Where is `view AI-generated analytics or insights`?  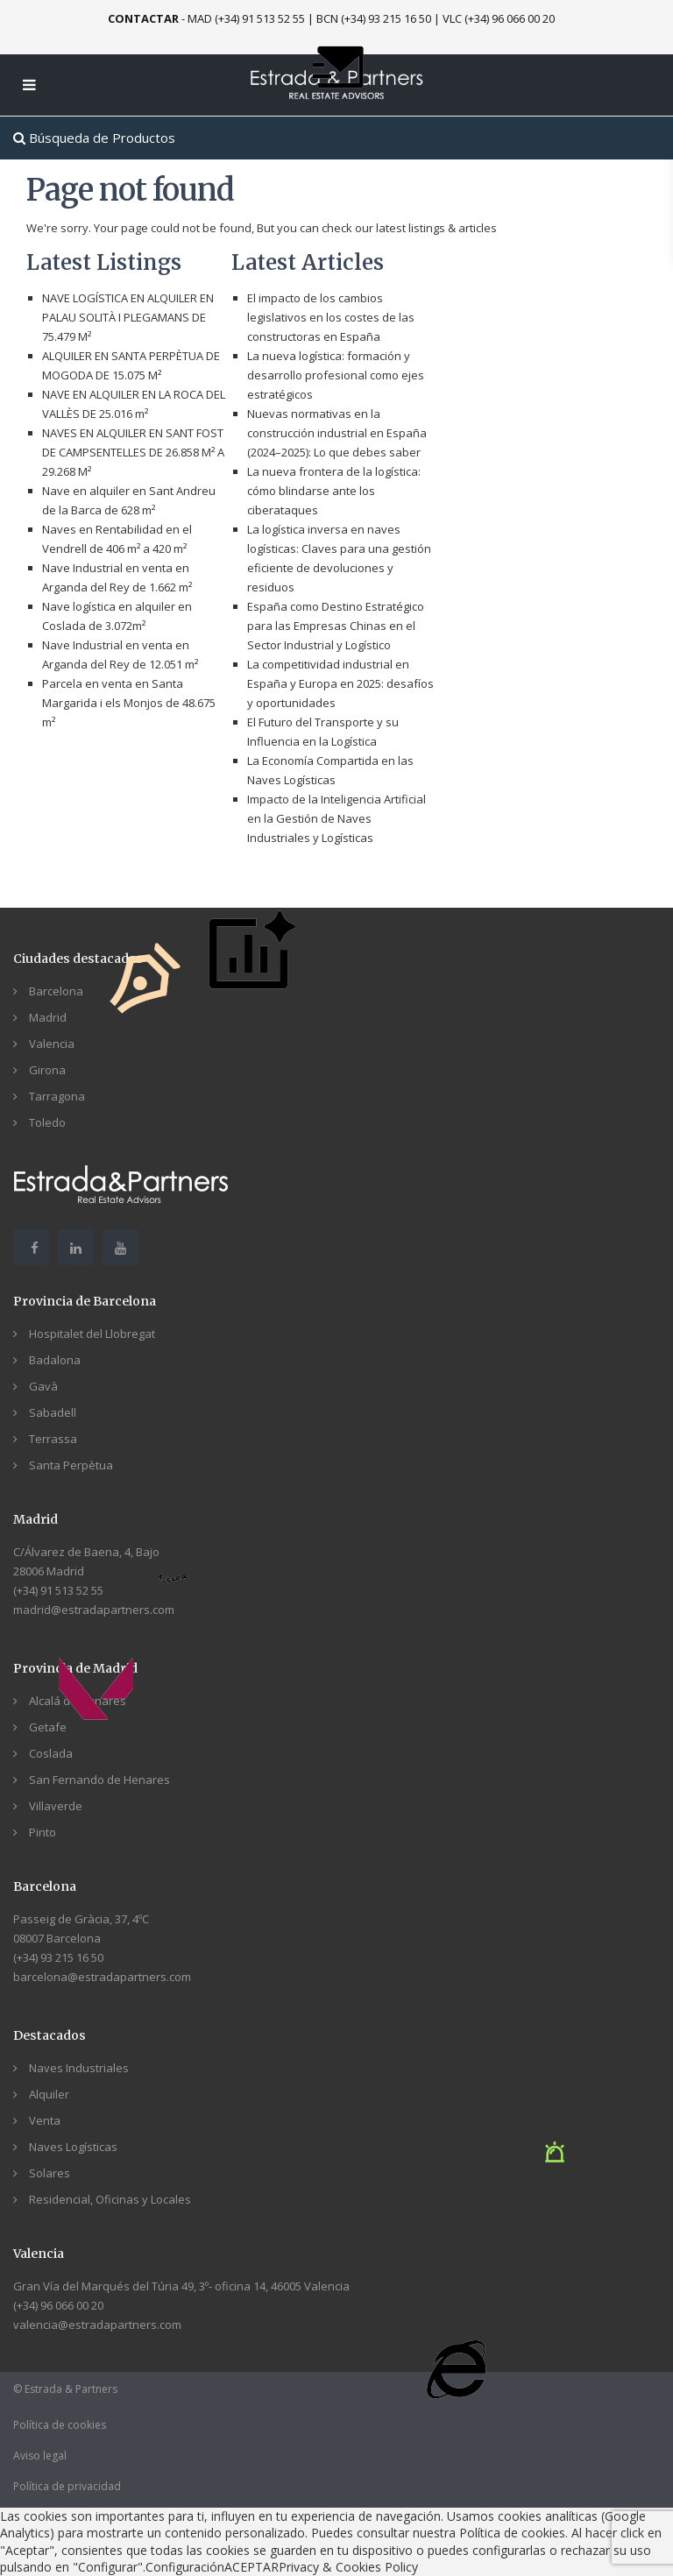
view AI-generated analytics or insights is located at coordinates (248, 953).